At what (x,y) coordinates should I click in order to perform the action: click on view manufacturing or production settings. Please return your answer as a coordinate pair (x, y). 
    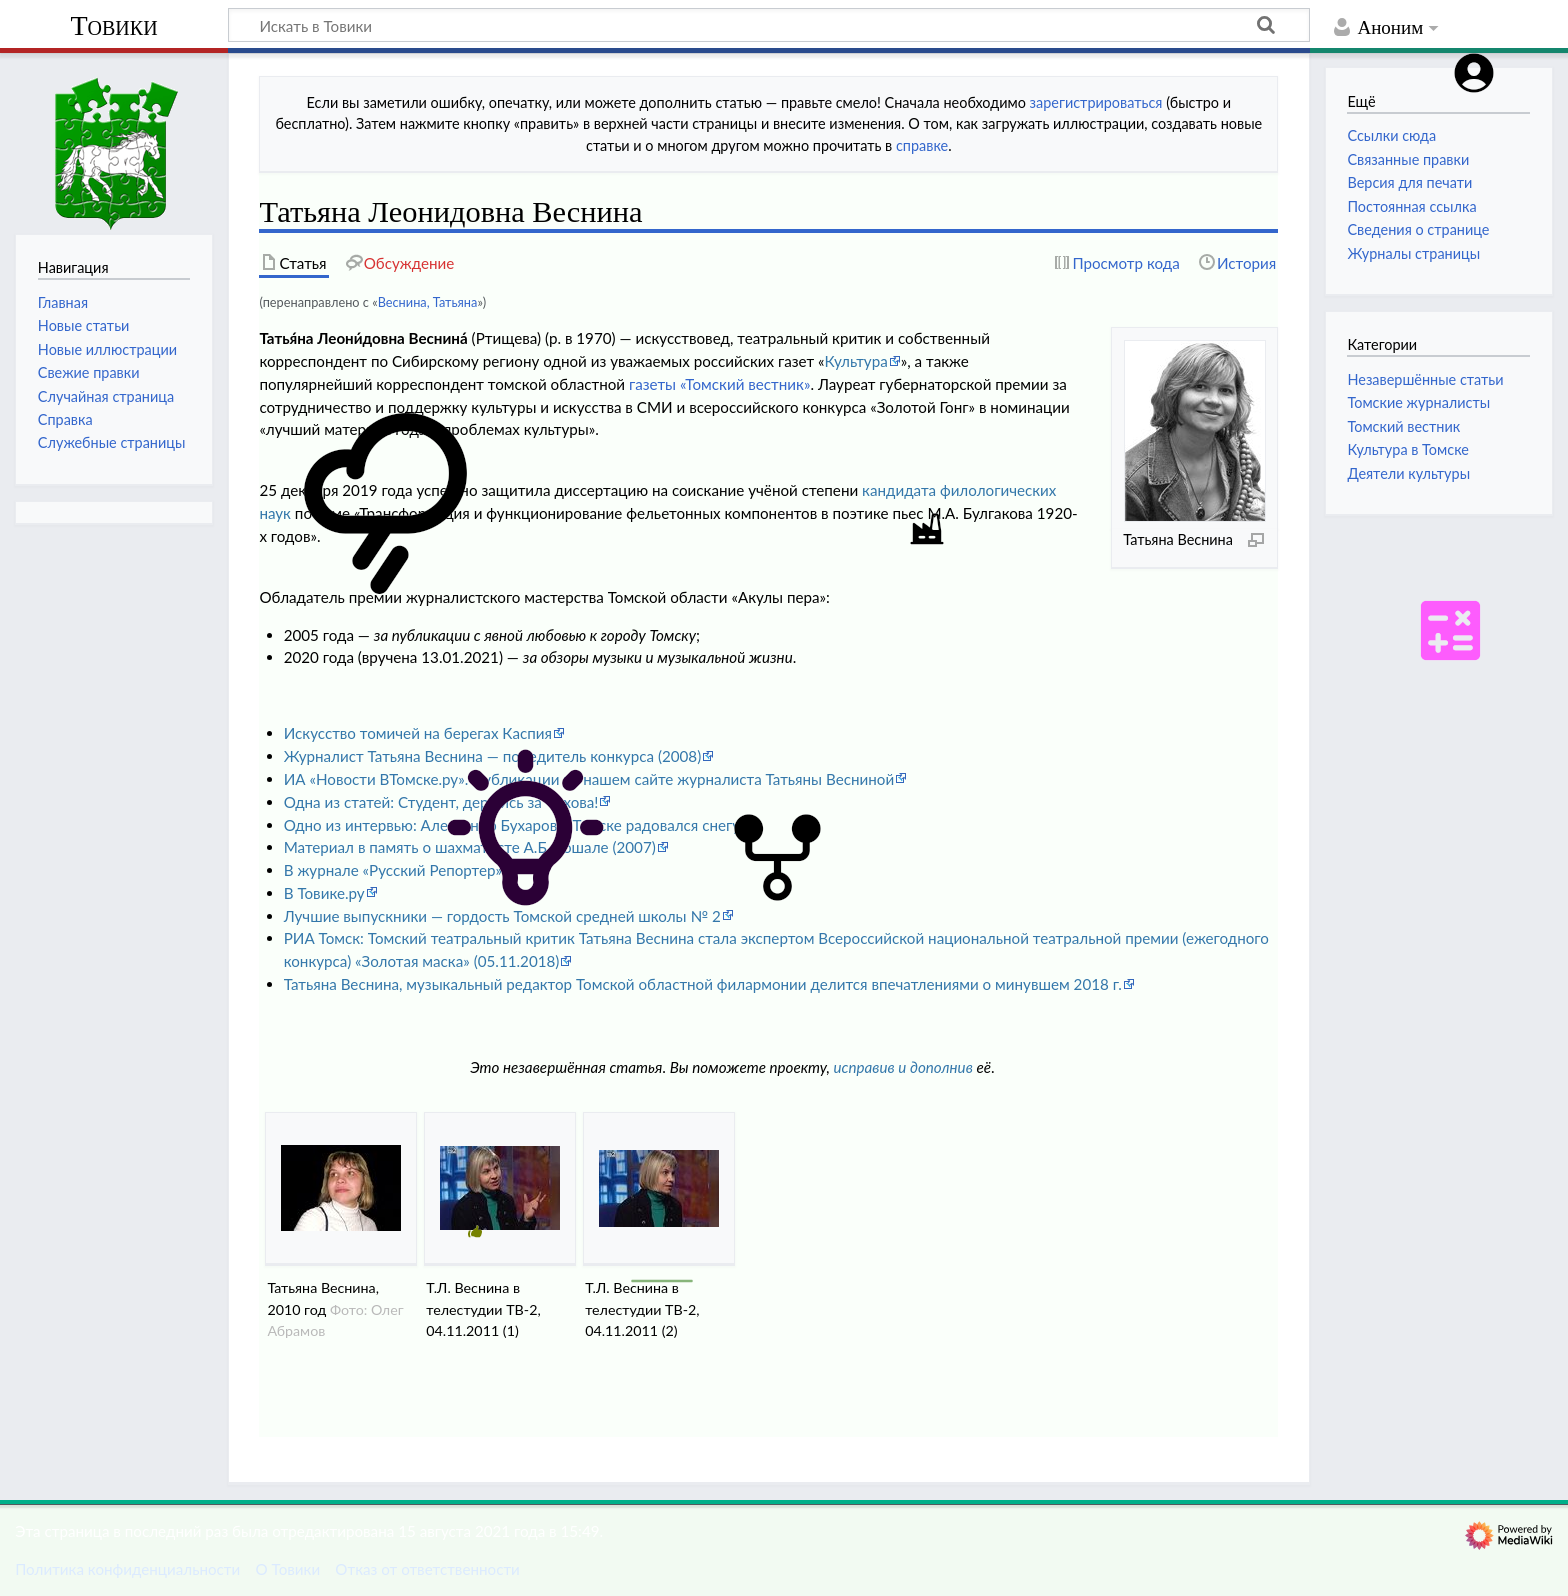
    Looking at the image, I should click on (927, 530).